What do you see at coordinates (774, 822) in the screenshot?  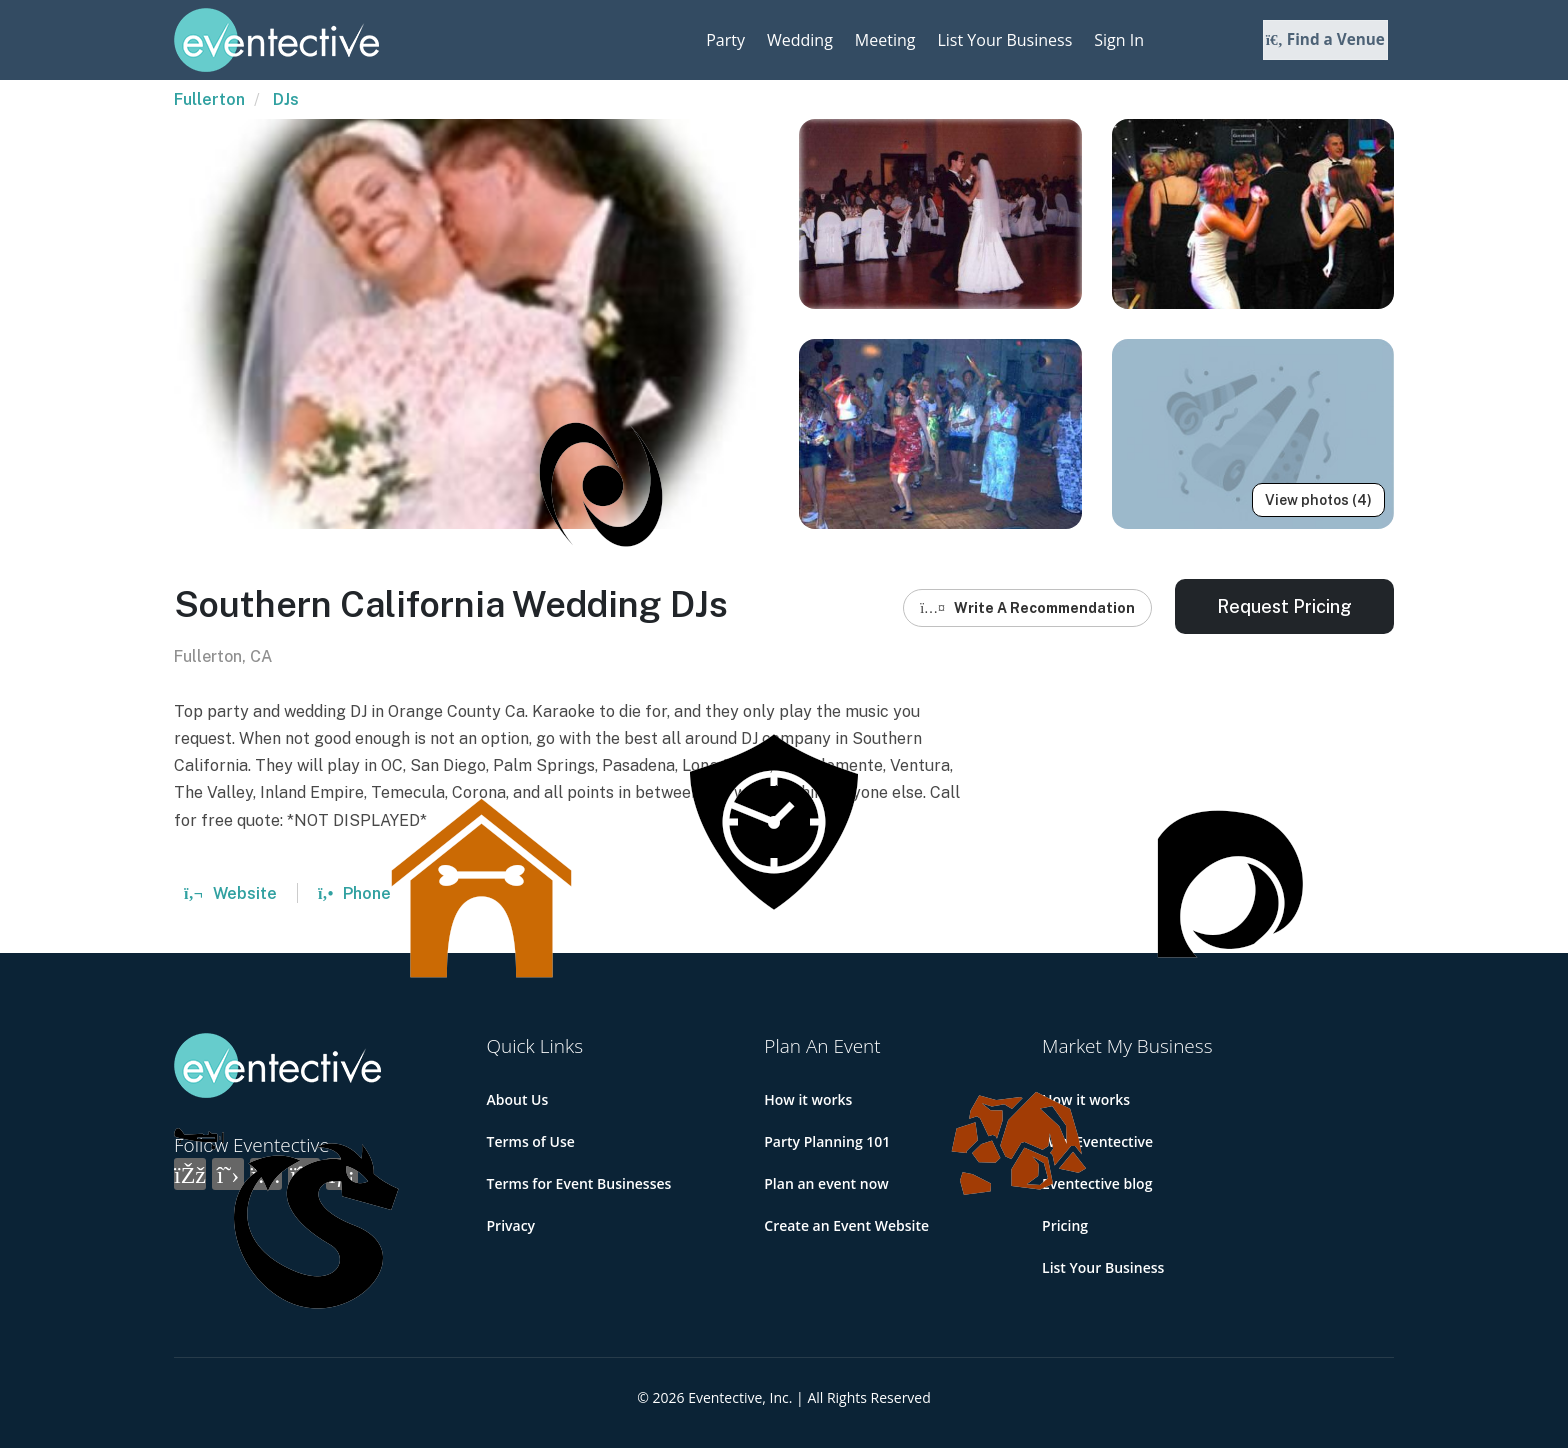 I see `activate temporary protection or defense` at bounding box center [774, 822].